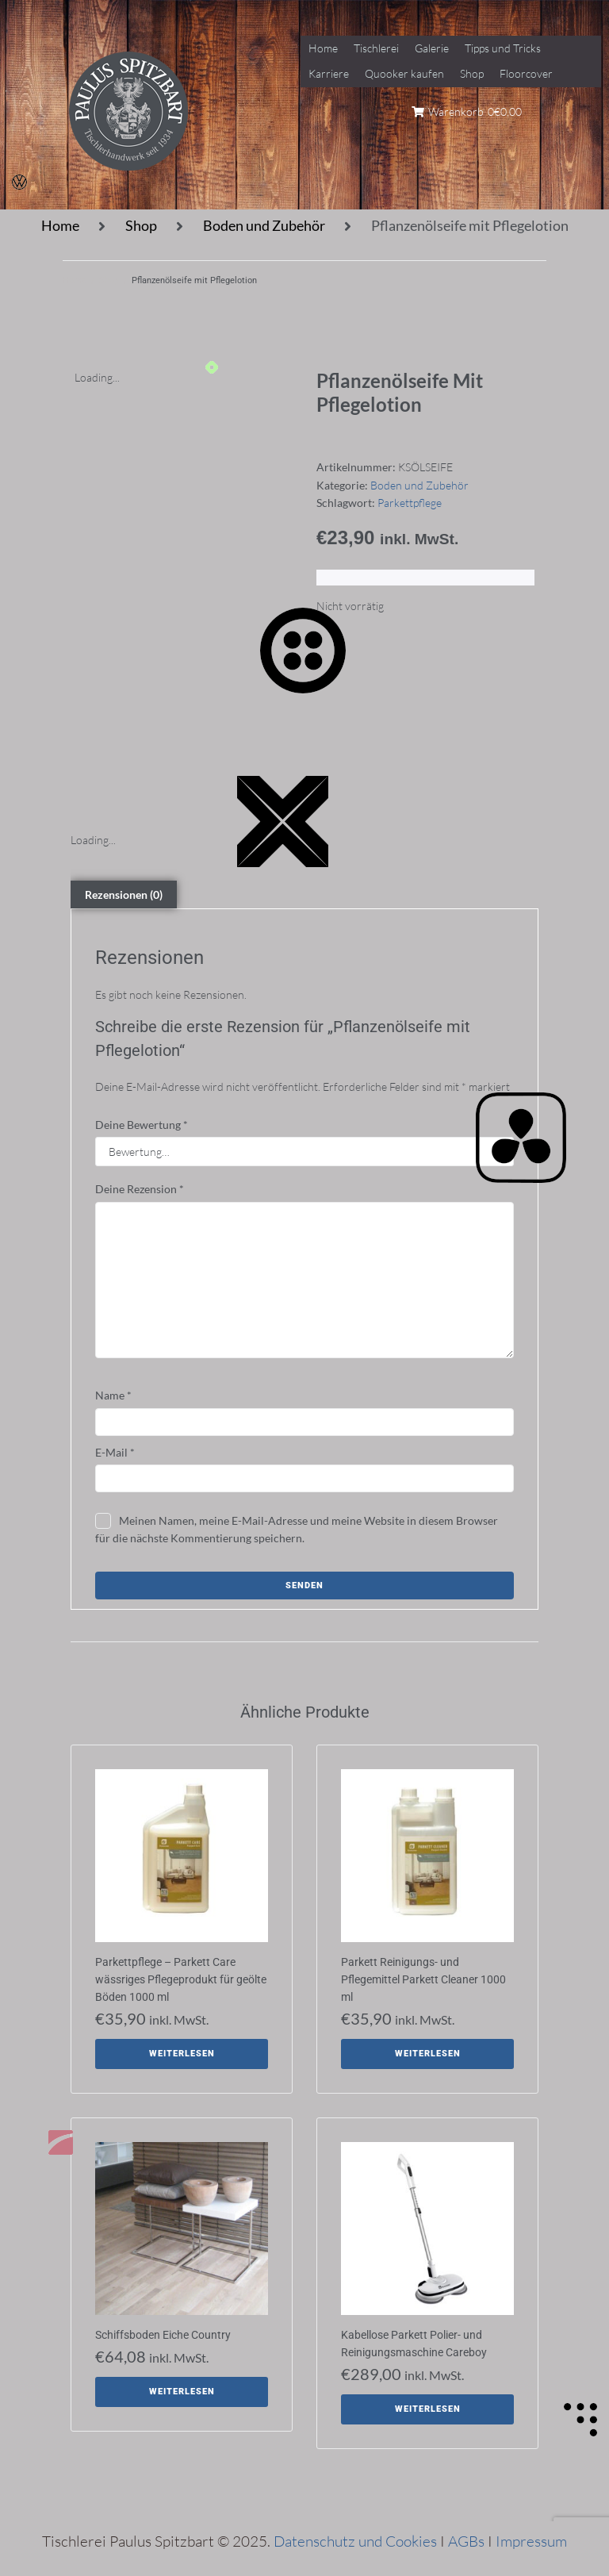 The width and height of the screenshot is (609, 2576). What do you see at coordinates (212, 367) in the screenshot?
I see `open Hashnode blogging platform` at bounding box center [212, 367].